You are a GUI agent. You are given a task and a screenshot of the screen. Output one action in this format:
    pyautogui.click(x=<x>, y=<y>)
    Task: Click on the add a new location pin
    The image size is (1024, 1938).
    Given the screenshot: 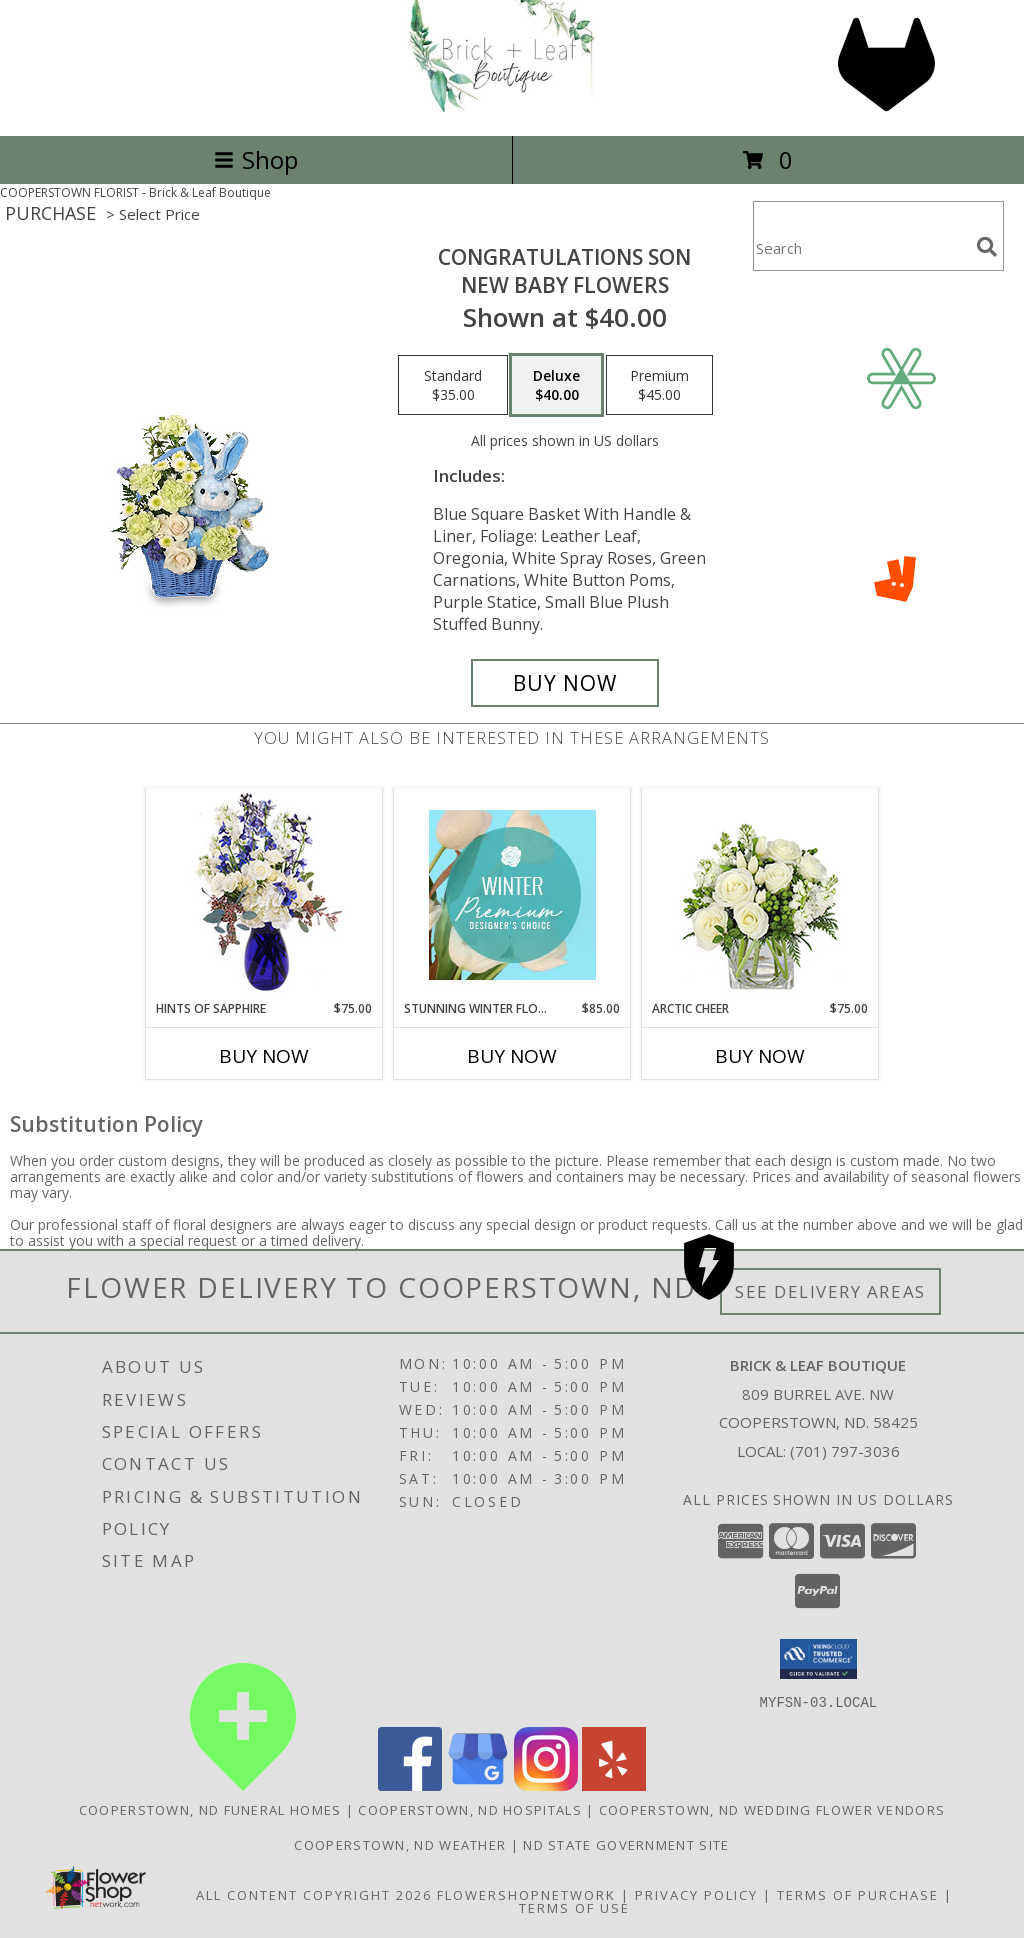 What is the action you would take?
    pyautogui.click(x=243, y=1722)
    